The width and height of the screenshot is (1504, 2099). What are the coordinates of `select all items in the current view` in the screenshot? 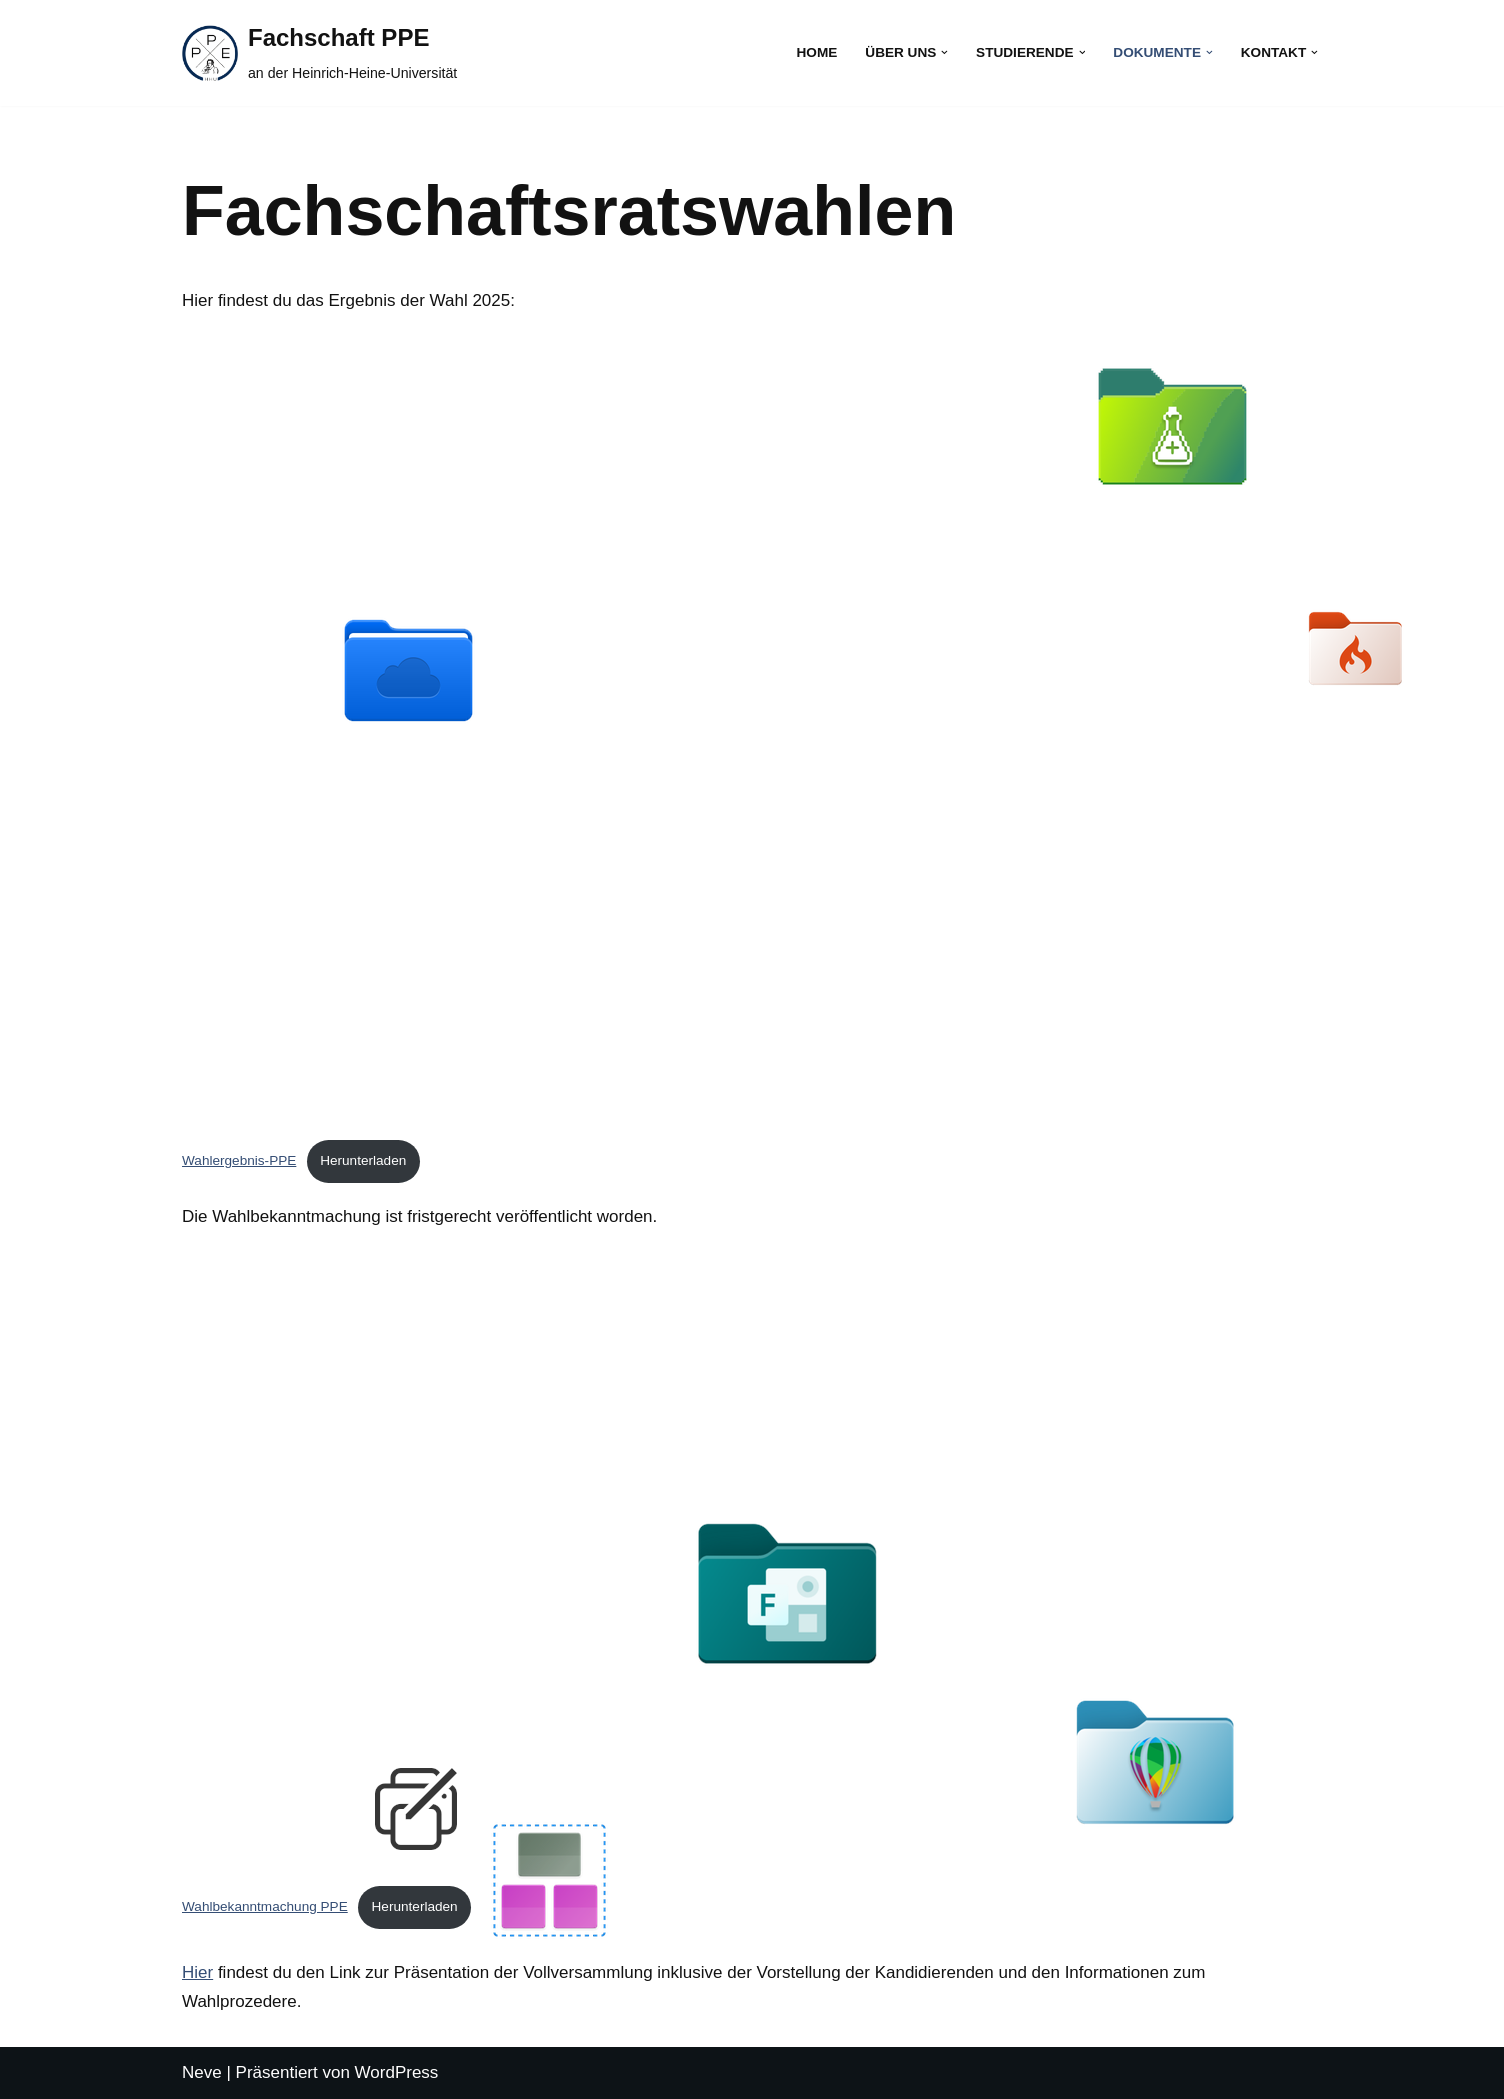 It's located at (549, 1880).